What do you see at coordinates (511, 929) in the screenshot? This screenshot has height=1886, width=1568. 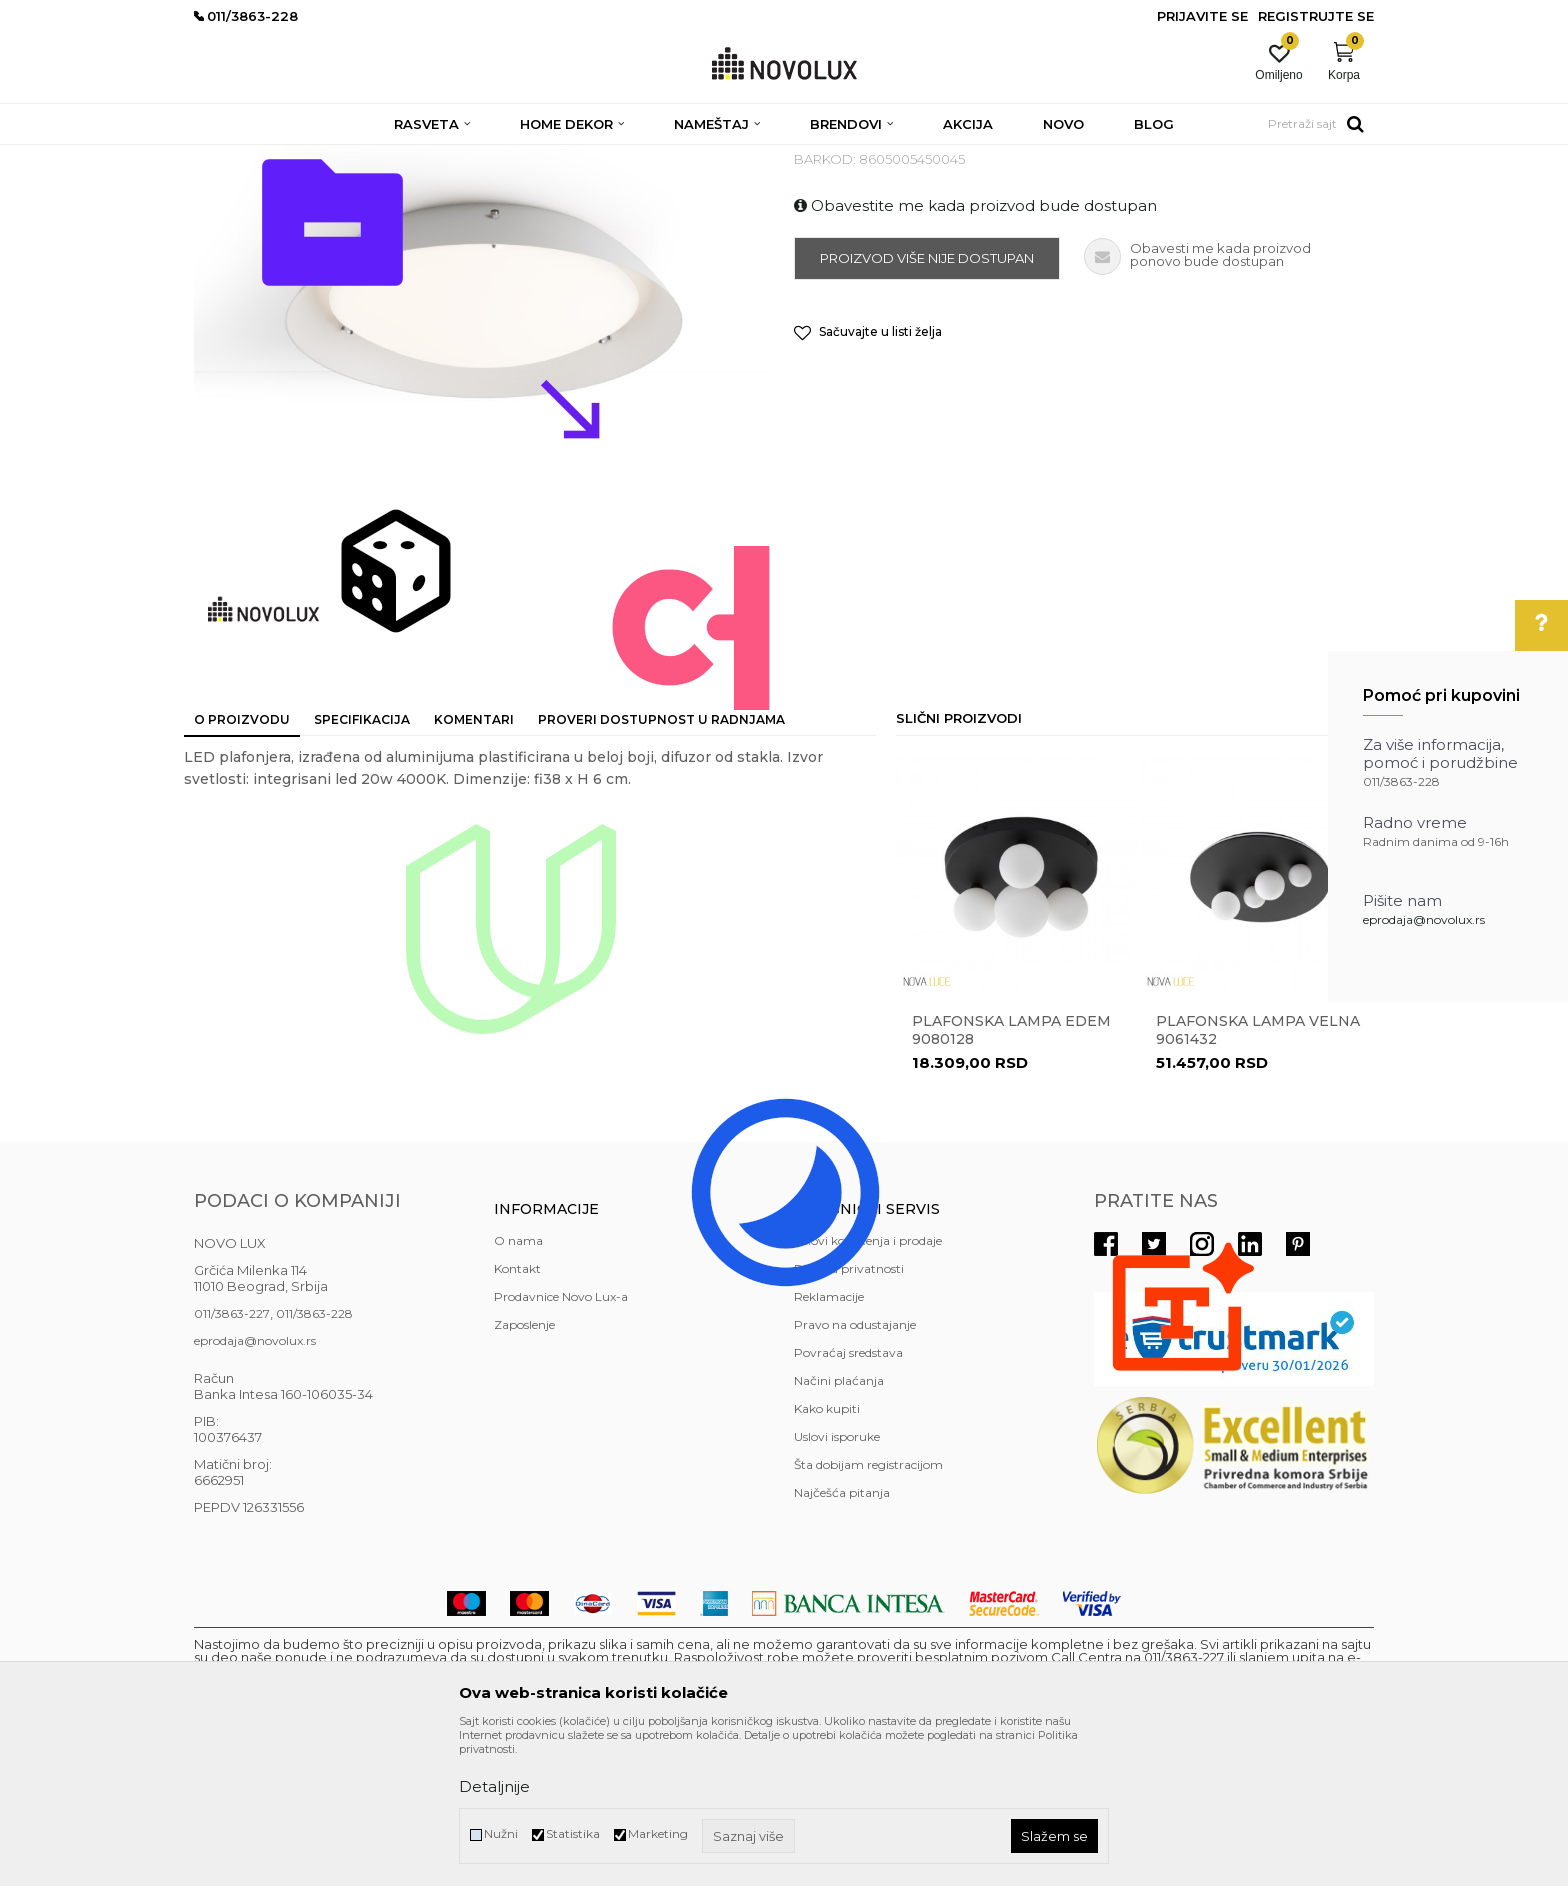 I see `open the Udacity learning platform` at bounding box center [511, 929].